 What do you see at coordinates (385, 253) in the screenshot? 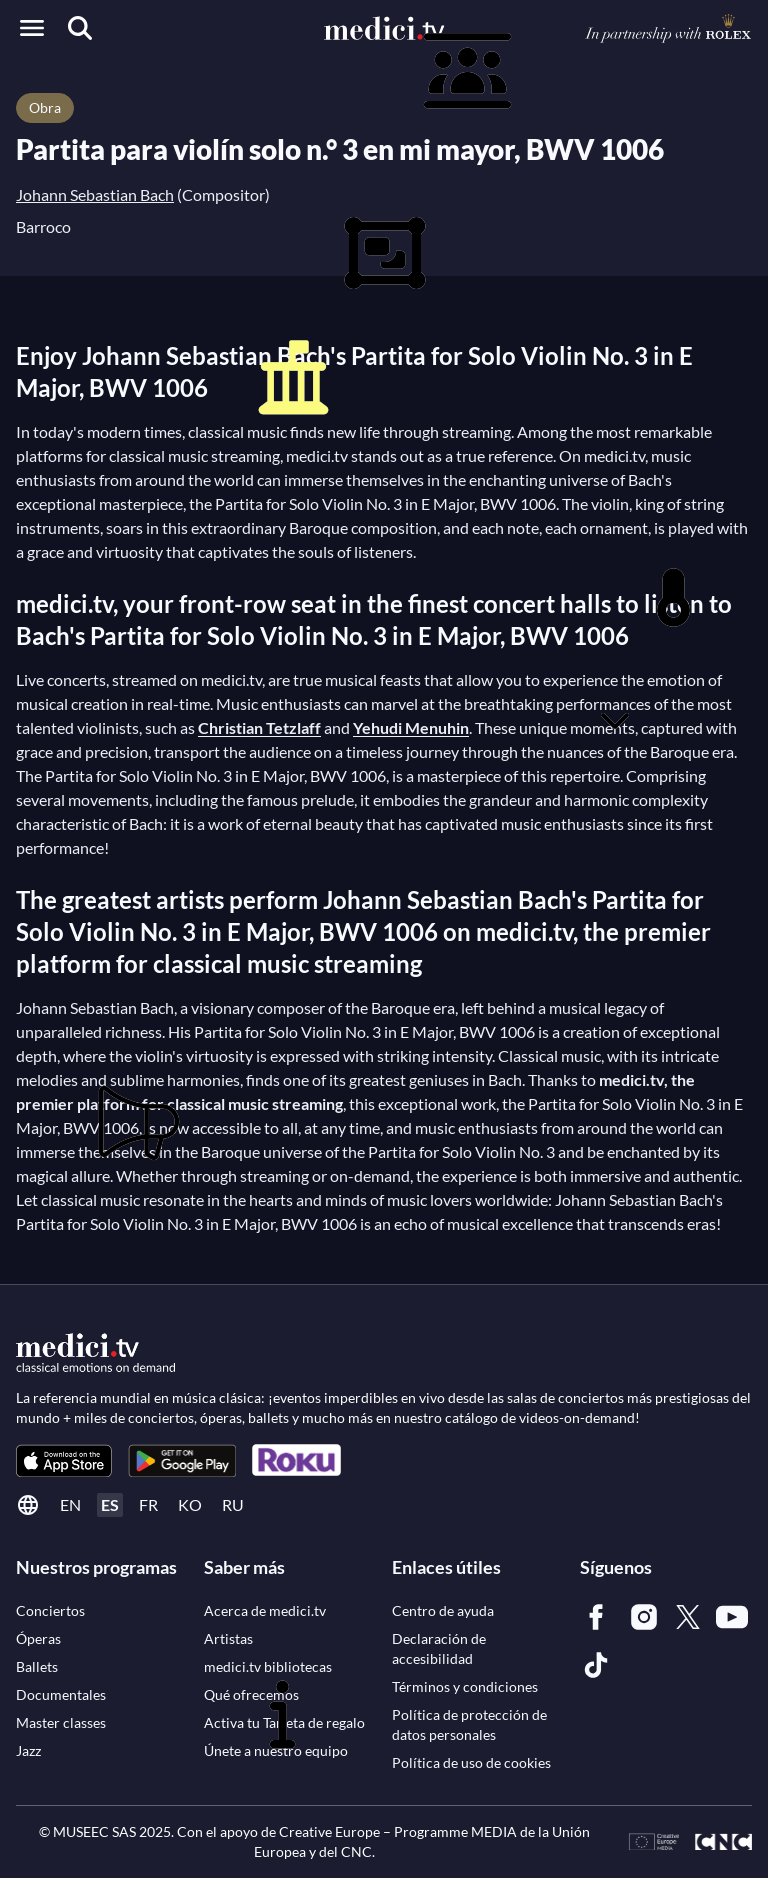
I see `group selected objects together` at bounding box center [385, 253].